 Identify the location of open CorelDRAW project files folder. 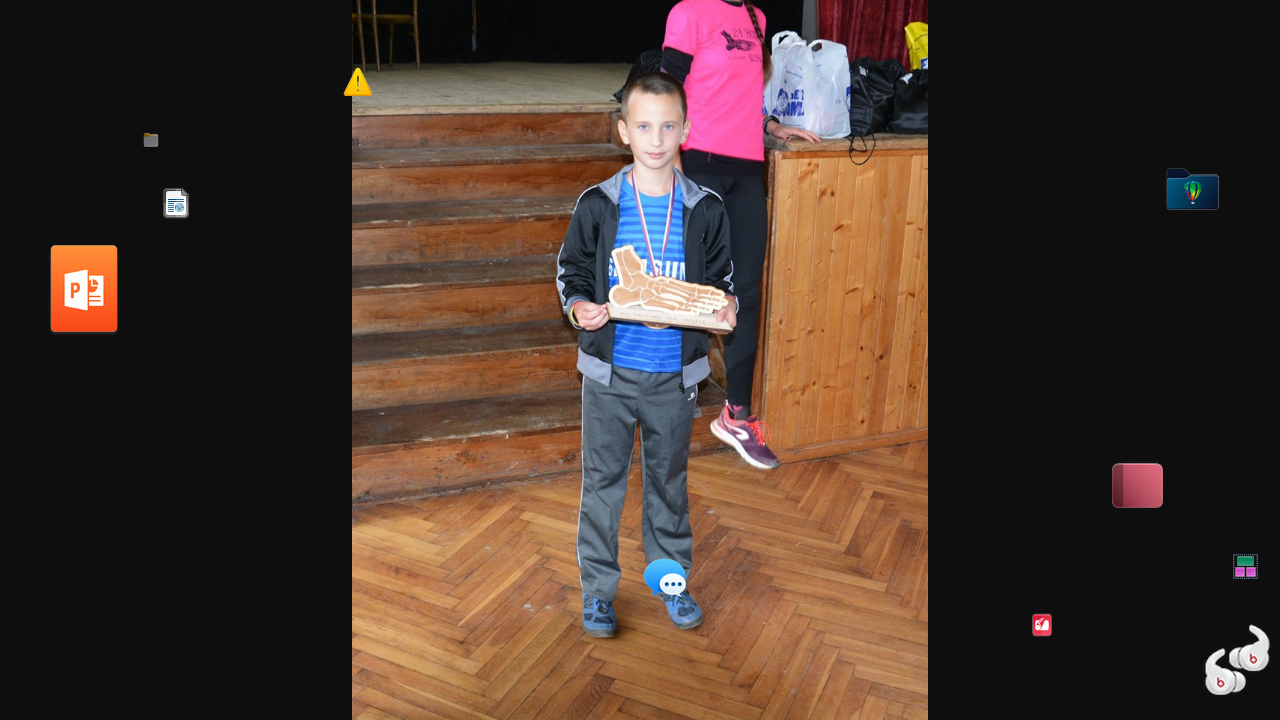
(1192, 190).